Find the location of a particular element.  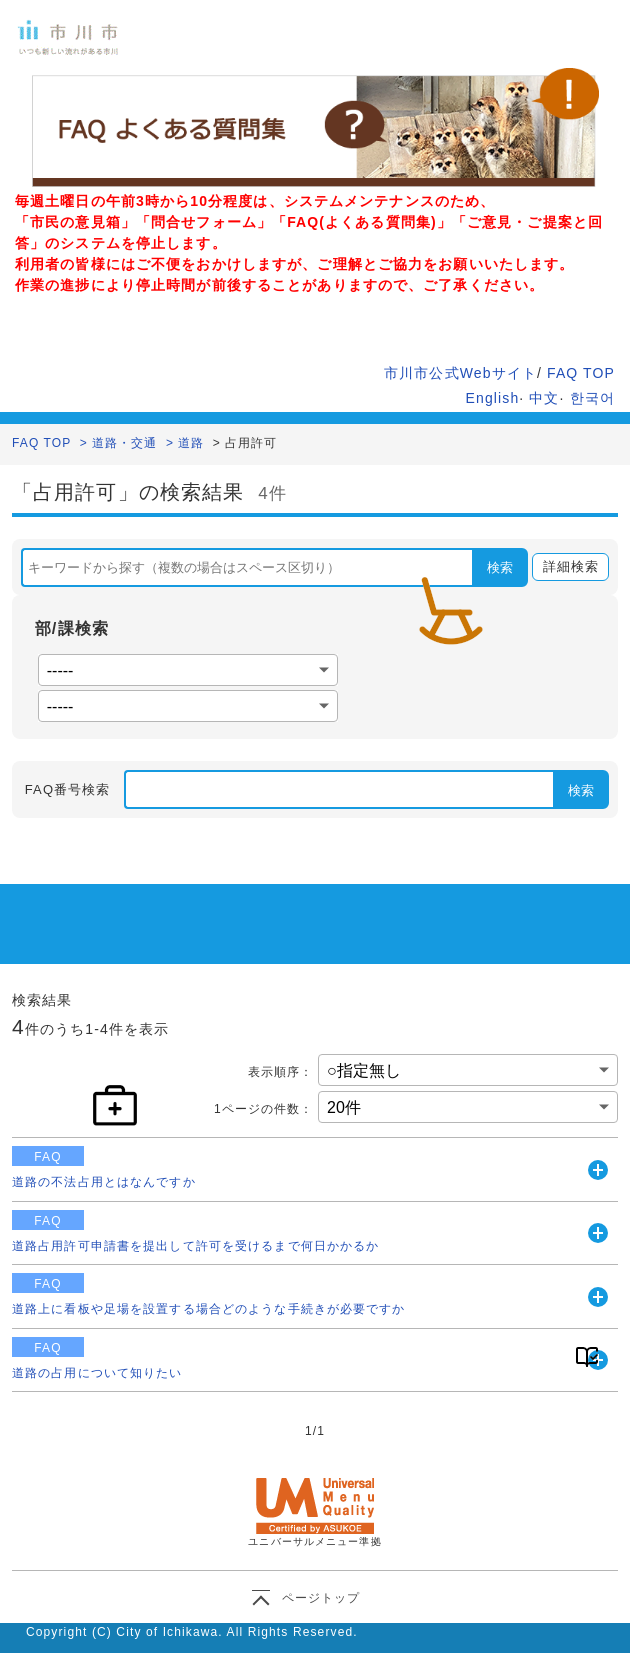

access health or medical resources is located at coordinates (115, 1107).